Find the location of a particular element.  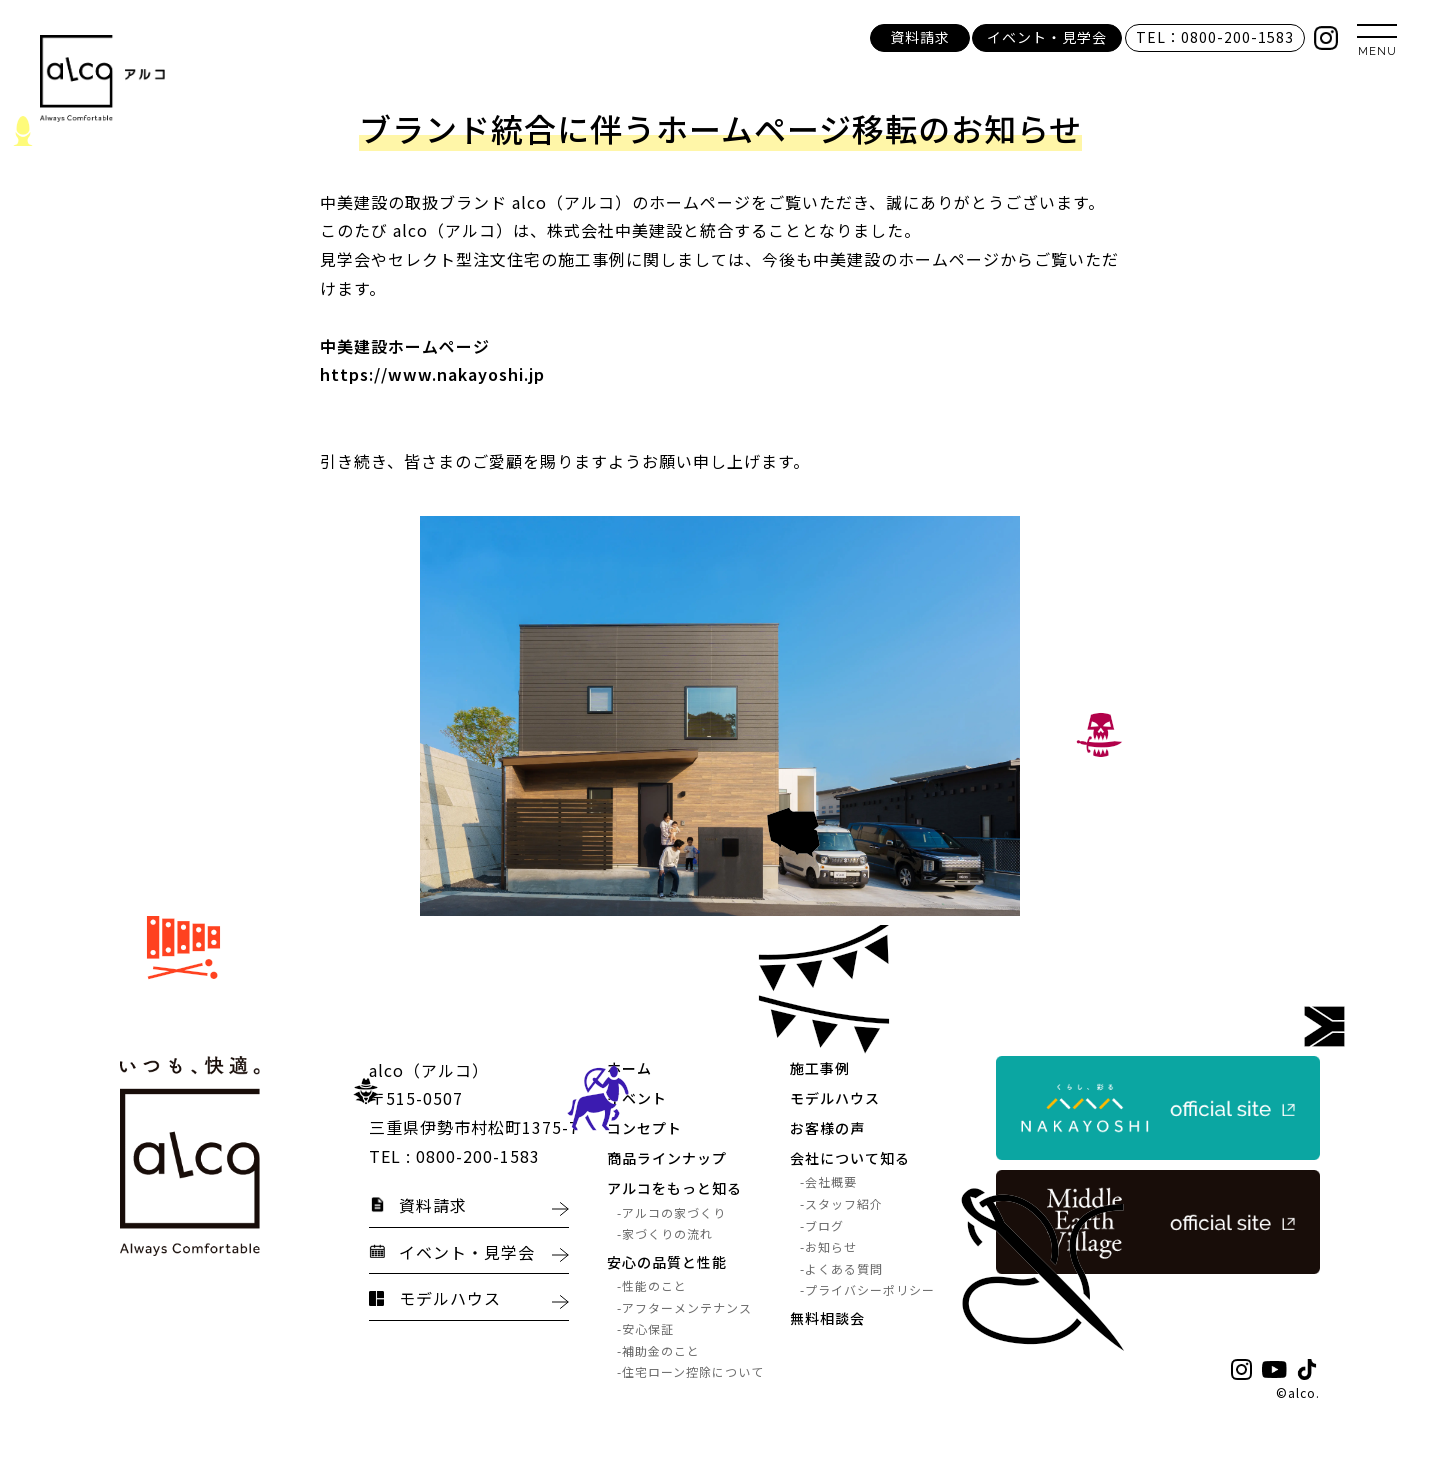

select south africa as country or region is located at coordinates (1324, 1026).